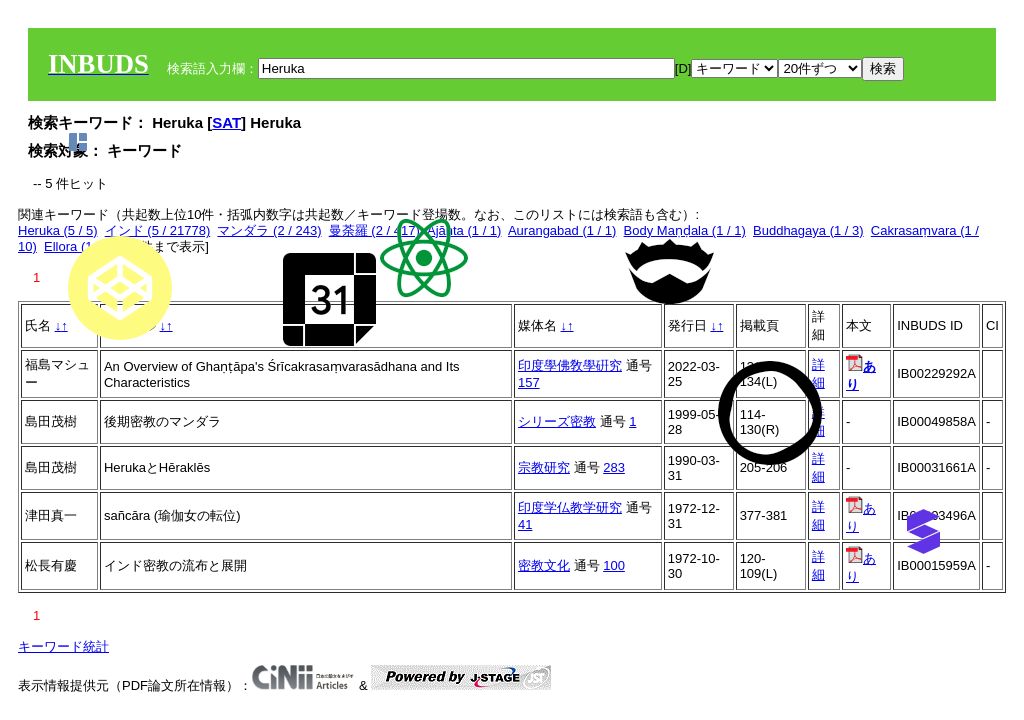 The height and width of the screenshot is (720, 1024). Describe the element at coordinates (78, 142) in the screenshot. I see `switch to grid layout view` at that location.